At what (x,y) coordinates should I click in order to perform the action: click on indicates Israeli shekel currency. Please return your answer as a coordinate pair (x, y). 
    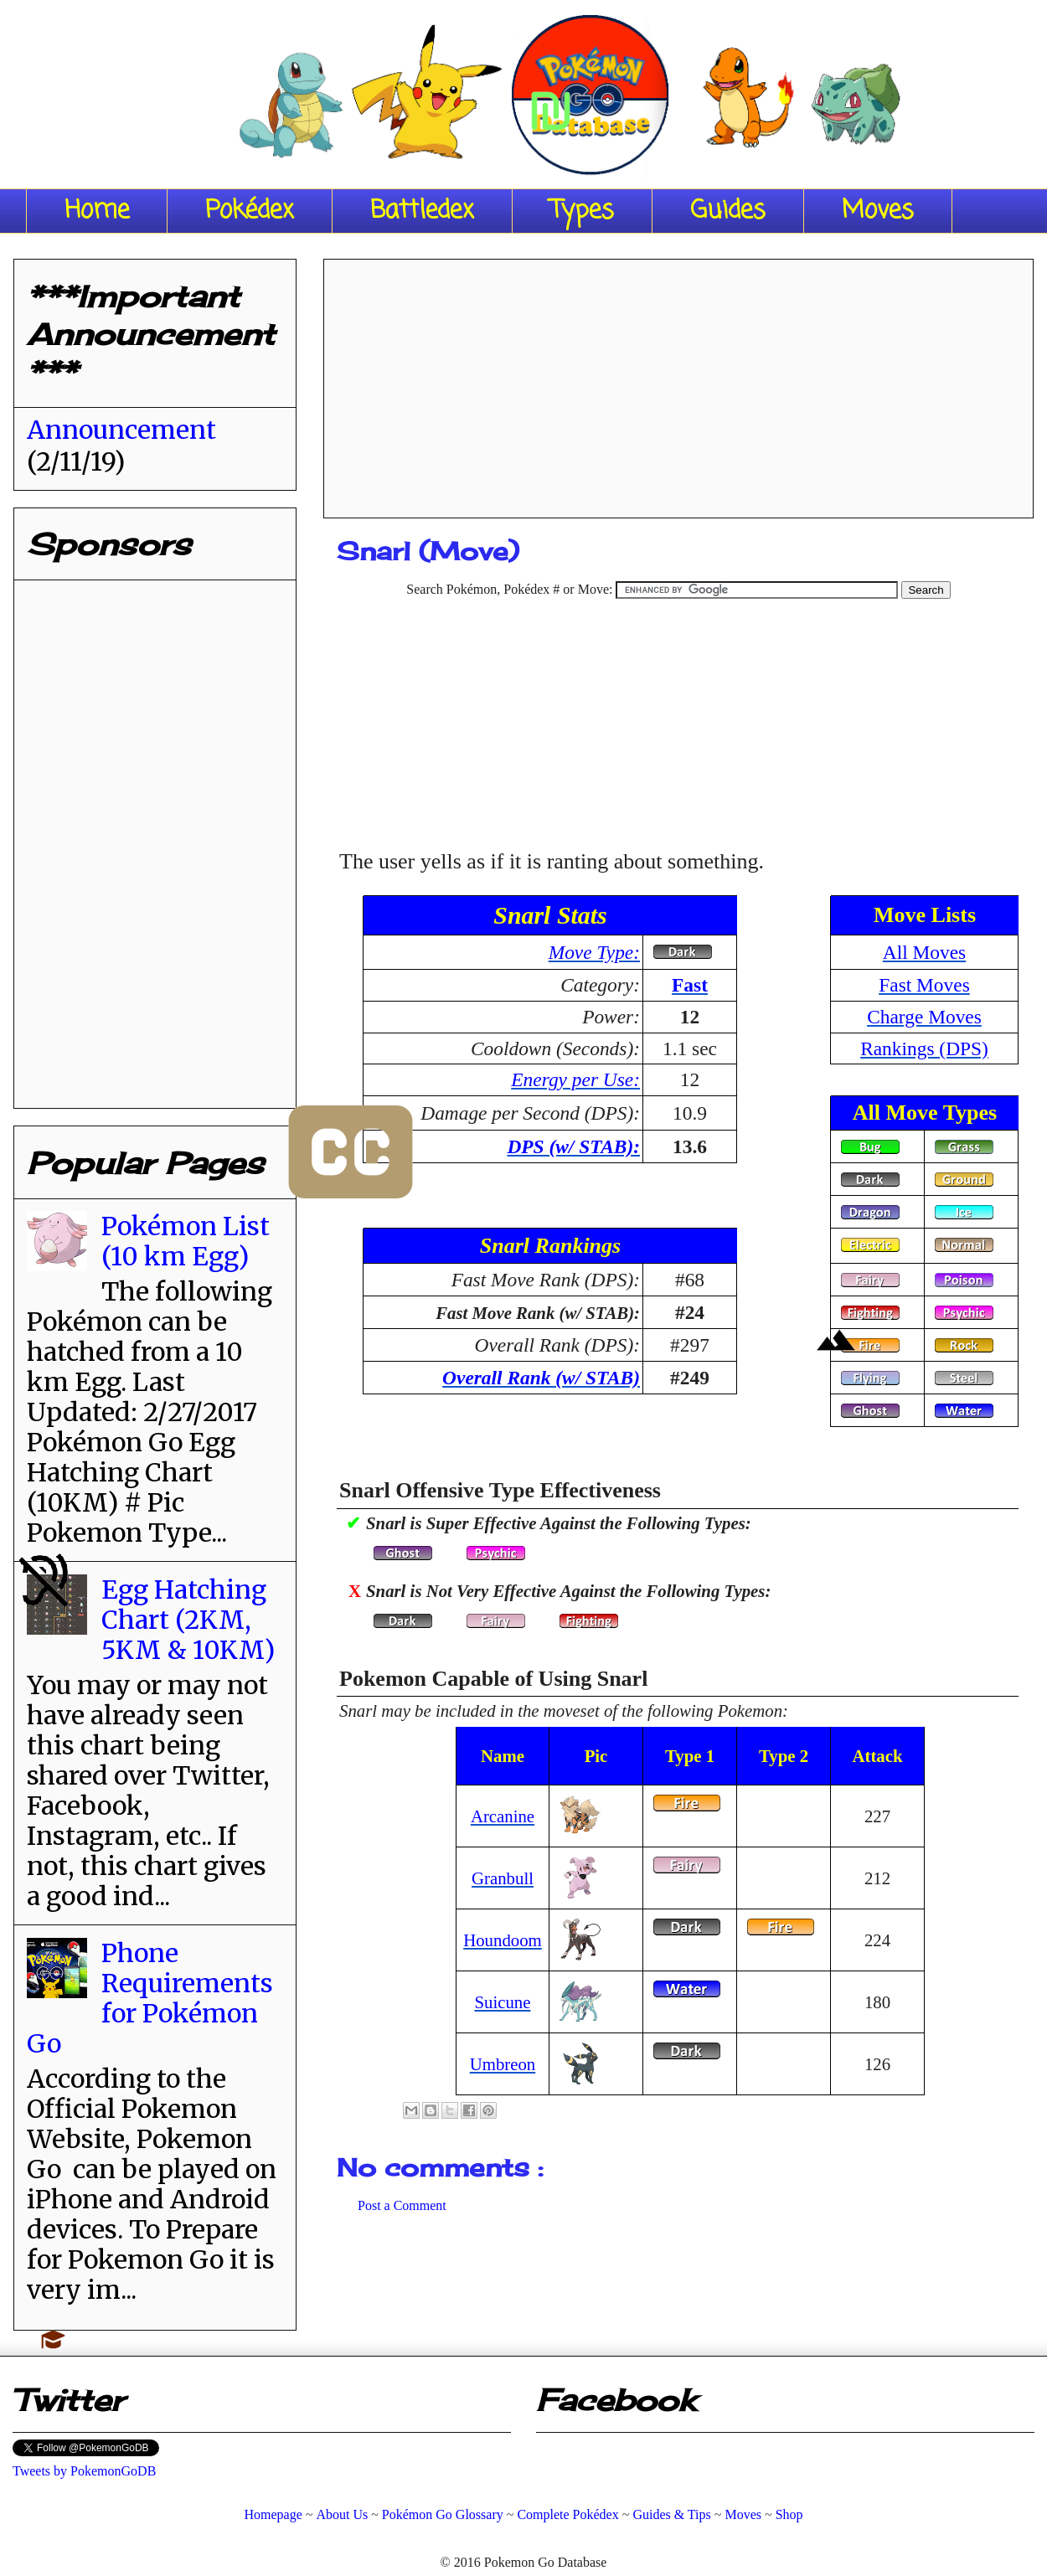
    Looking at the image, I should click on (550, 111).